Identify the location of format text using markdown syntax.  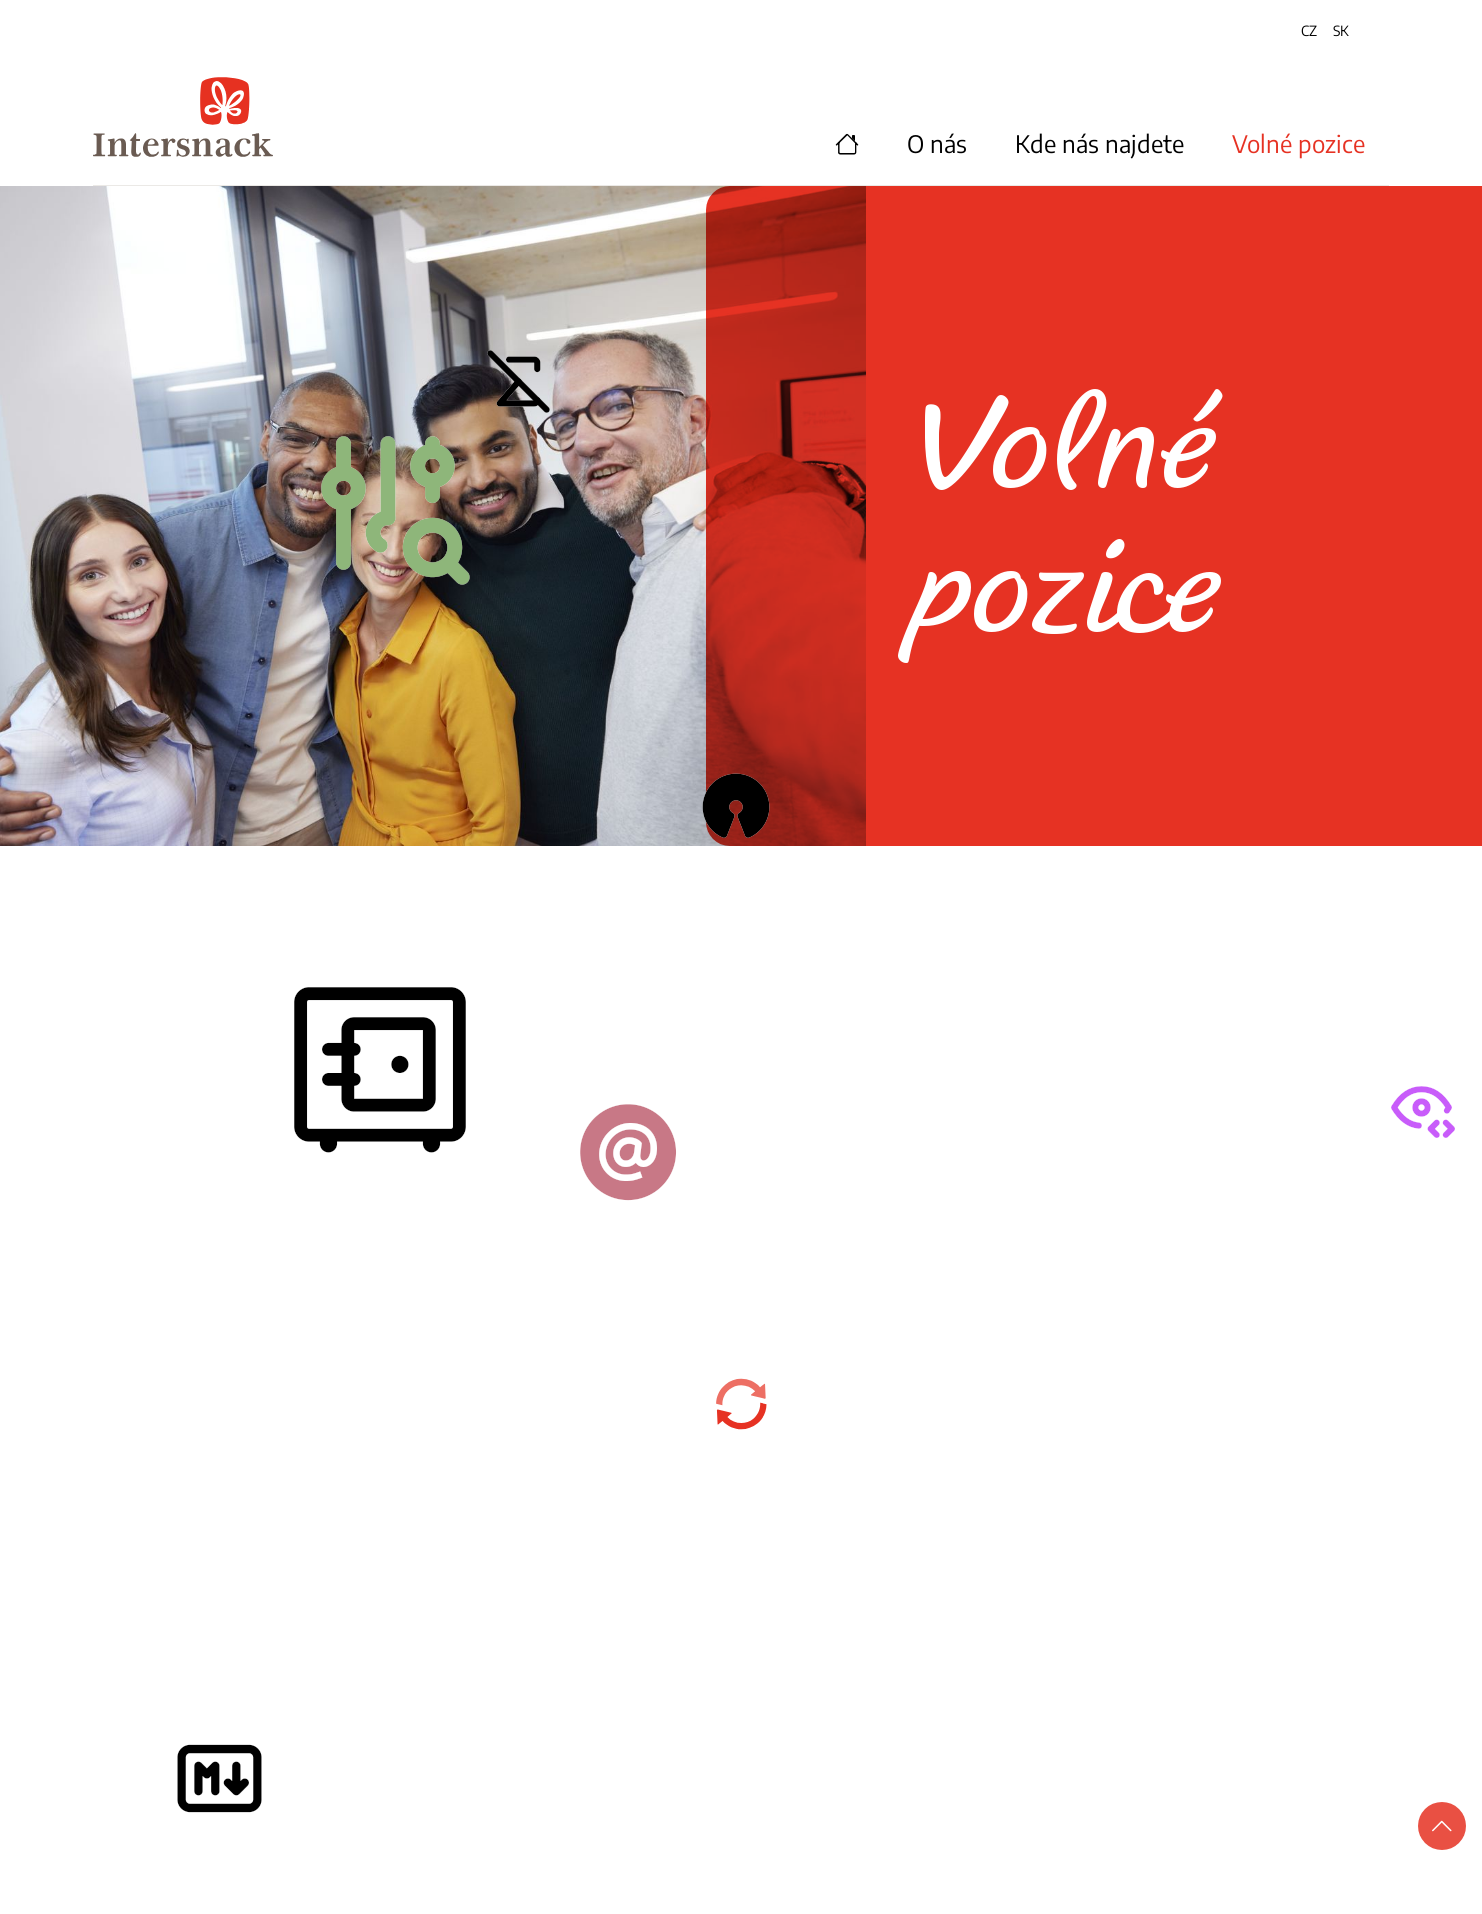
(219, 1778).